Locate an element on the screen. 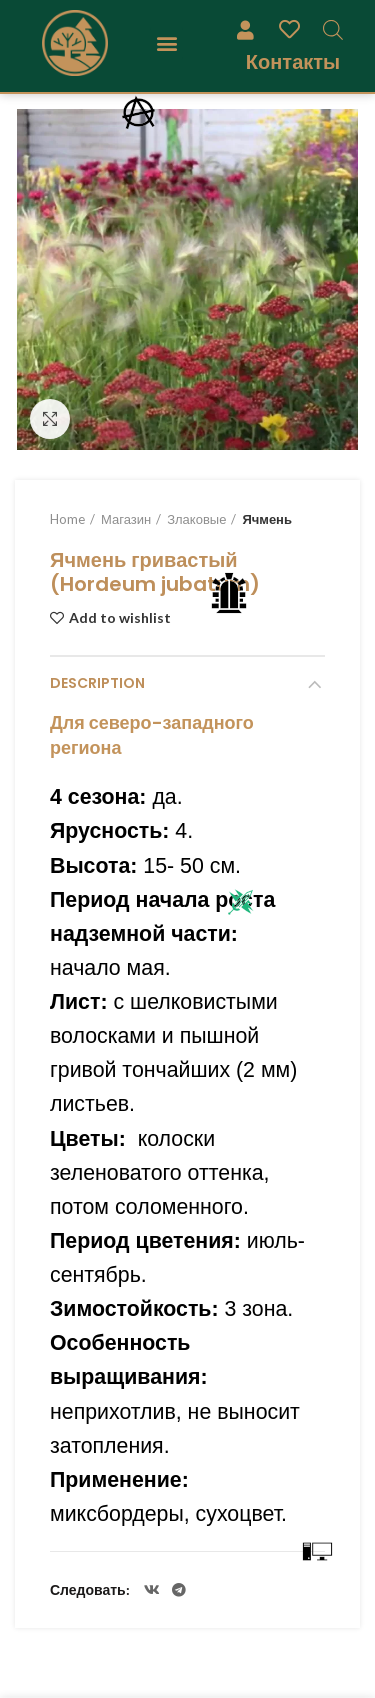  enter a new room or area in a game is located at coordinates (229, 593).